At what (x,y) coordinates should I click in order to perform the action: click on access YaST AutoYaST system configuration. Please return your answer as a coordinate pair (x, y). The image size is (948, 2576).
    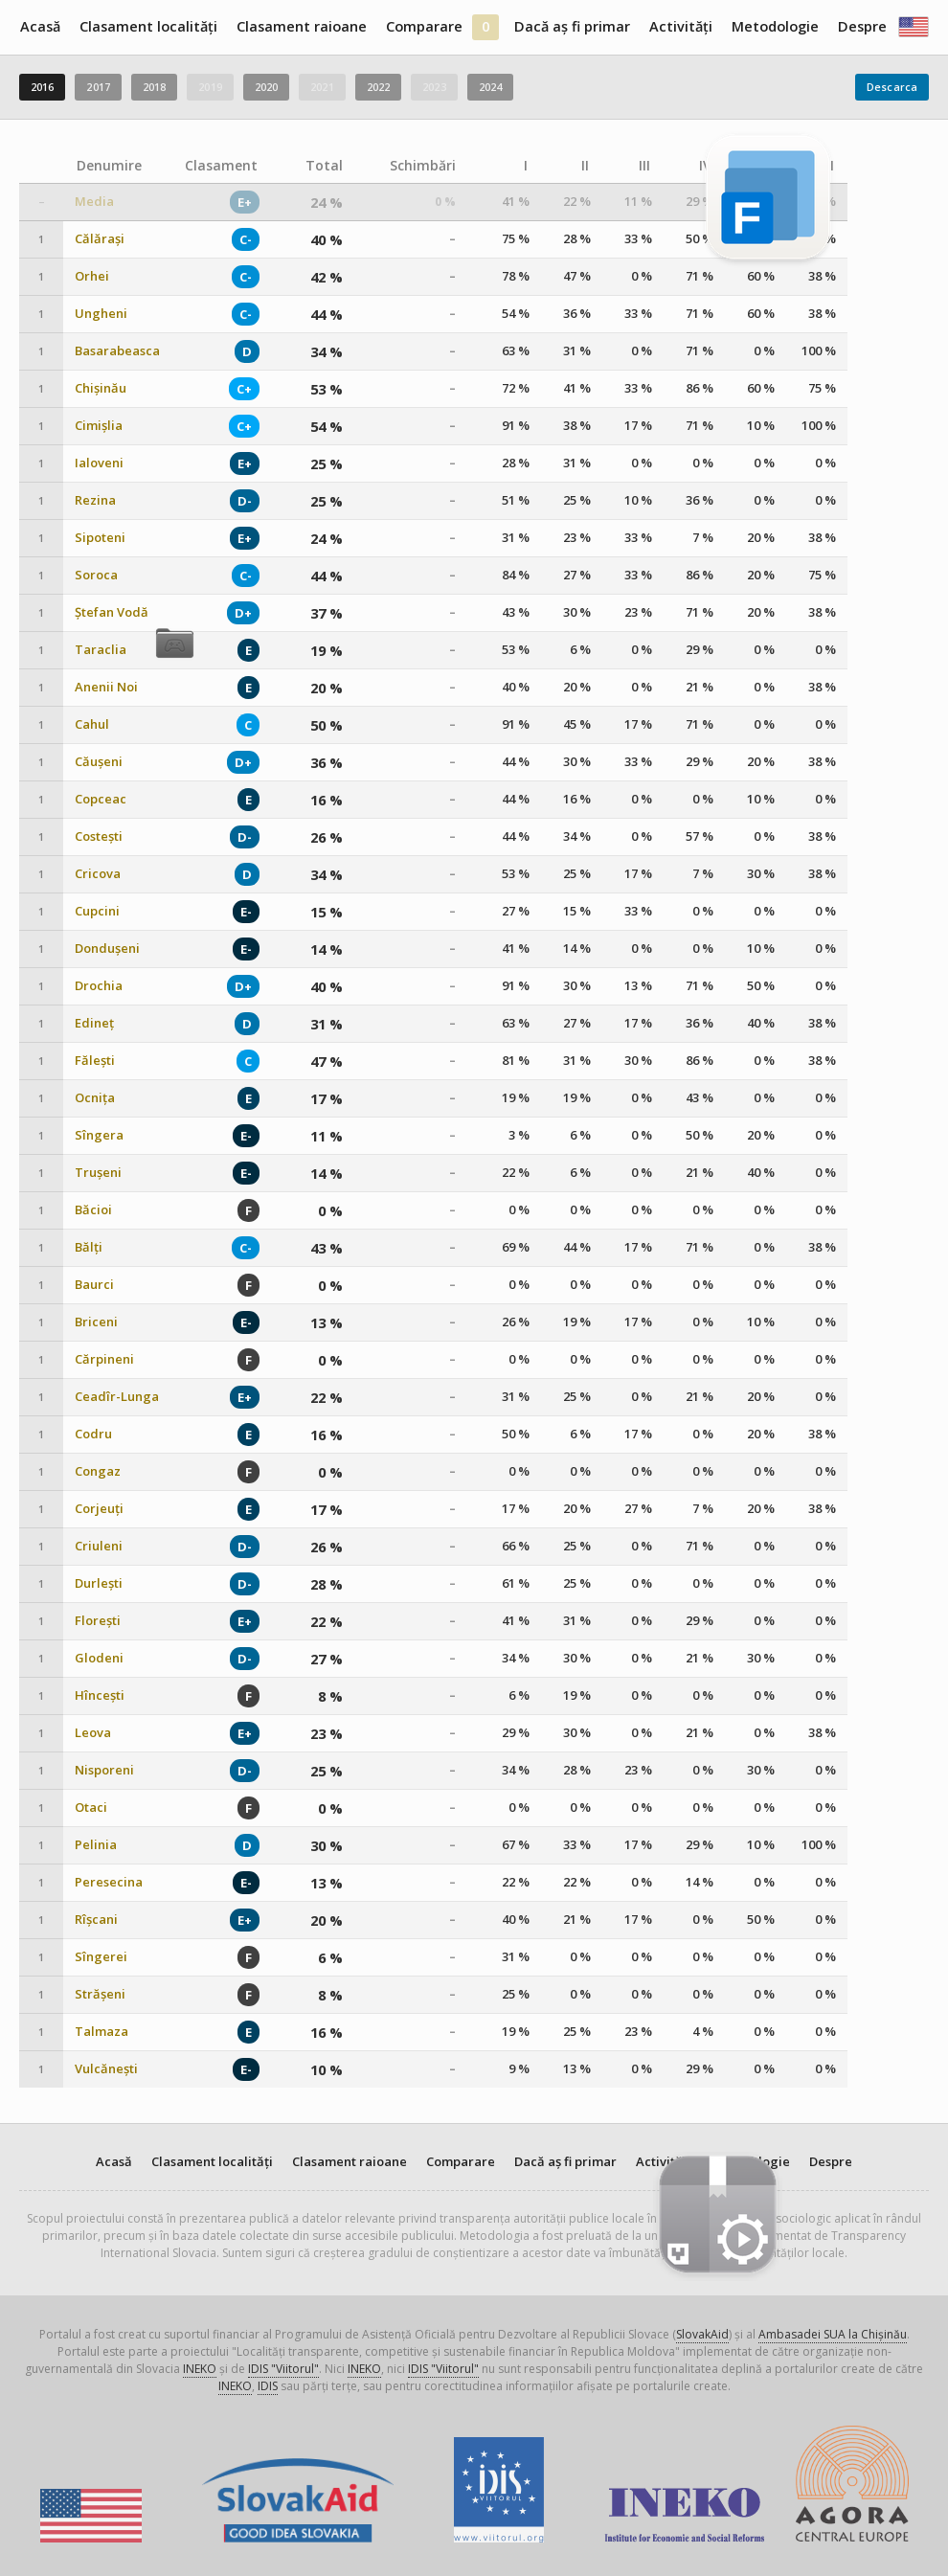
    Looking at the image, I should click on (717, 2216).